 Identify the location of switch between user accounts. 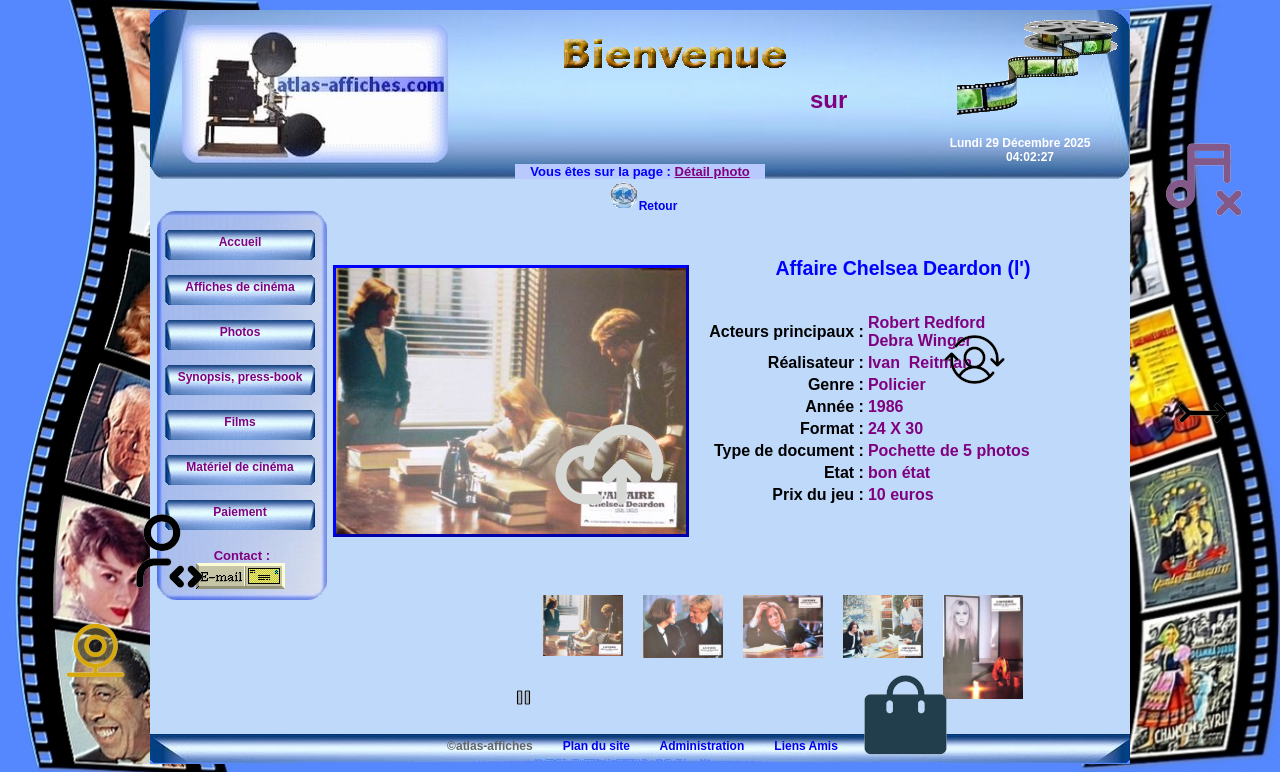
(974, 359).